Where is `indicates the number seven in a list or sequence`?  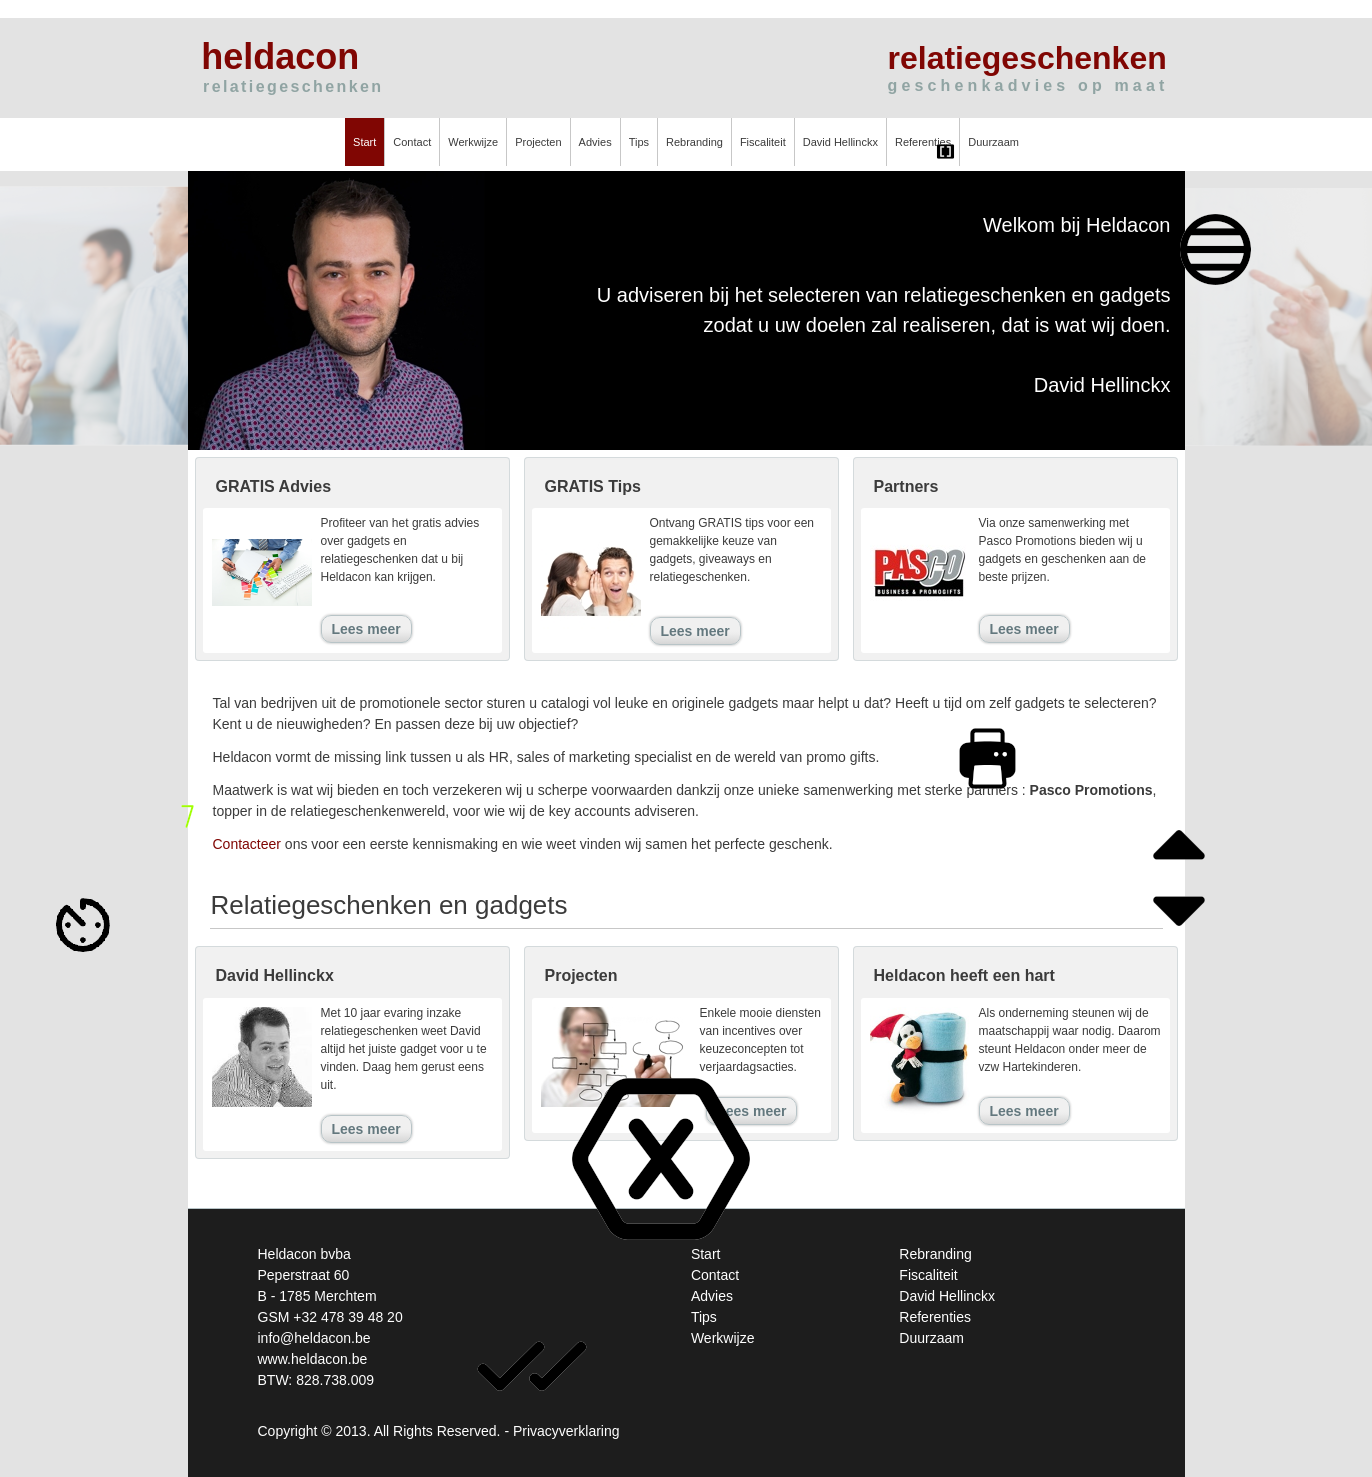
indicates the number seven in a list or sequence is located at coordinates (187, 816).